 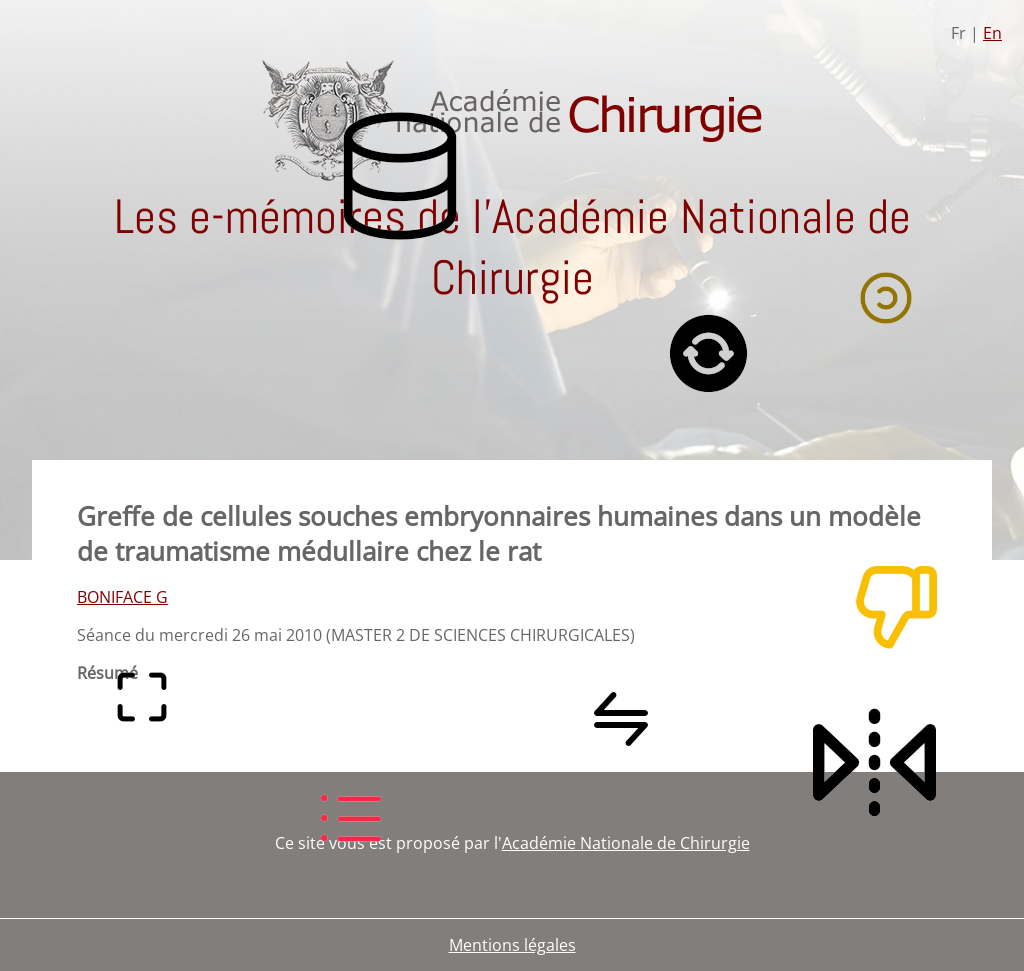 I want to click on dislike or downvote content, so click(x=895, y=608).